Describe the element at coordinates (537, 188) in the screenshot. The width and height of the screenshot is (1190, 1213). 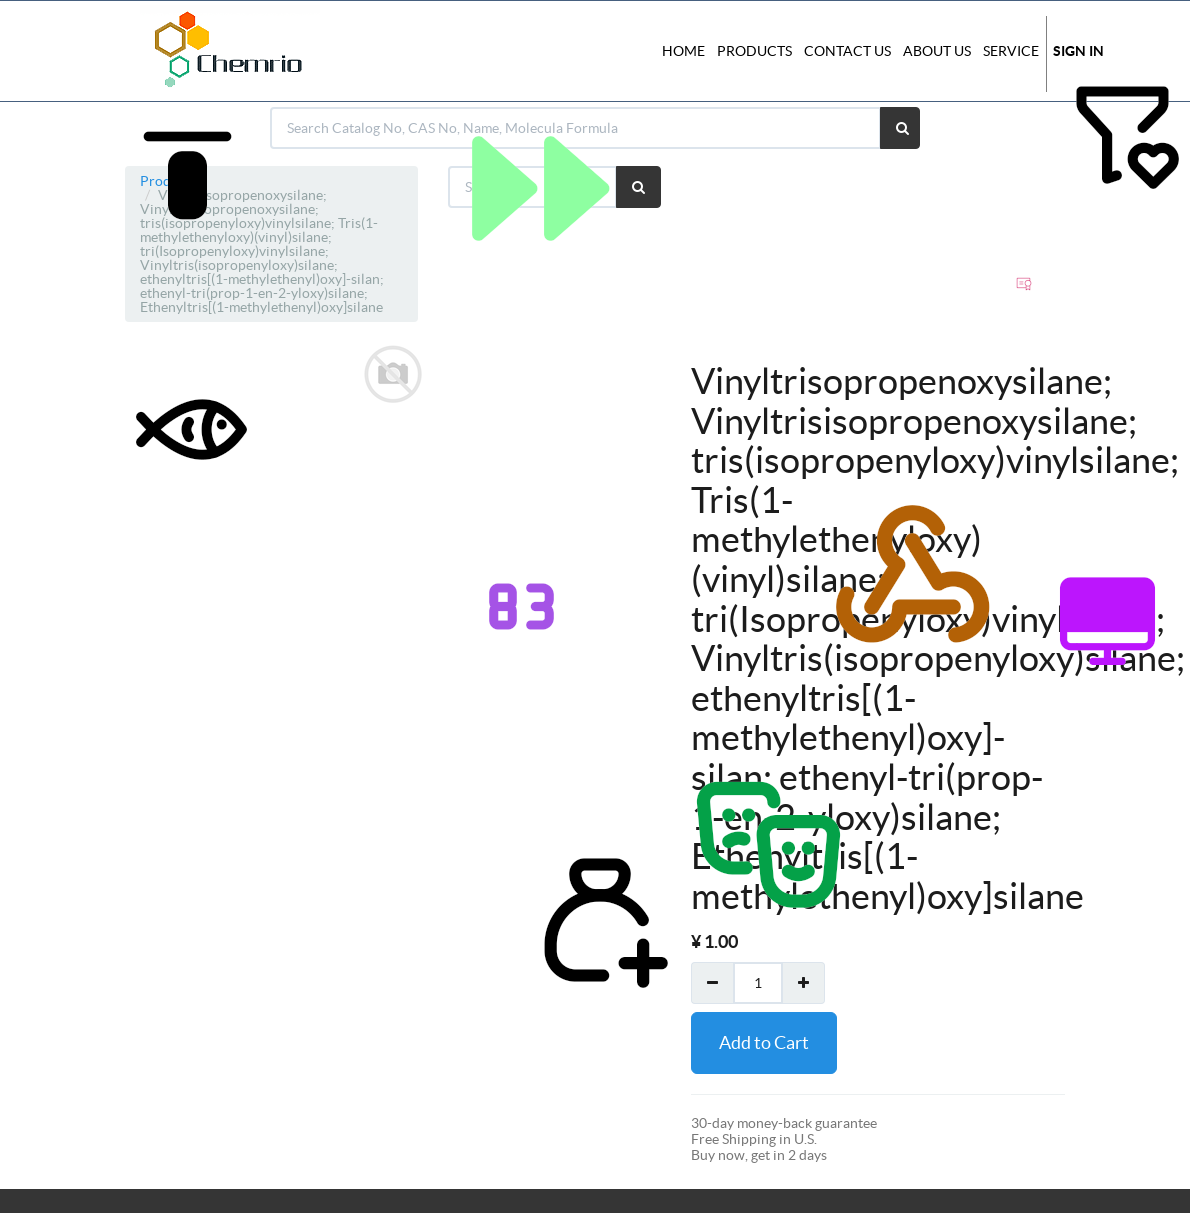
I see `skip to the next track` at that location.